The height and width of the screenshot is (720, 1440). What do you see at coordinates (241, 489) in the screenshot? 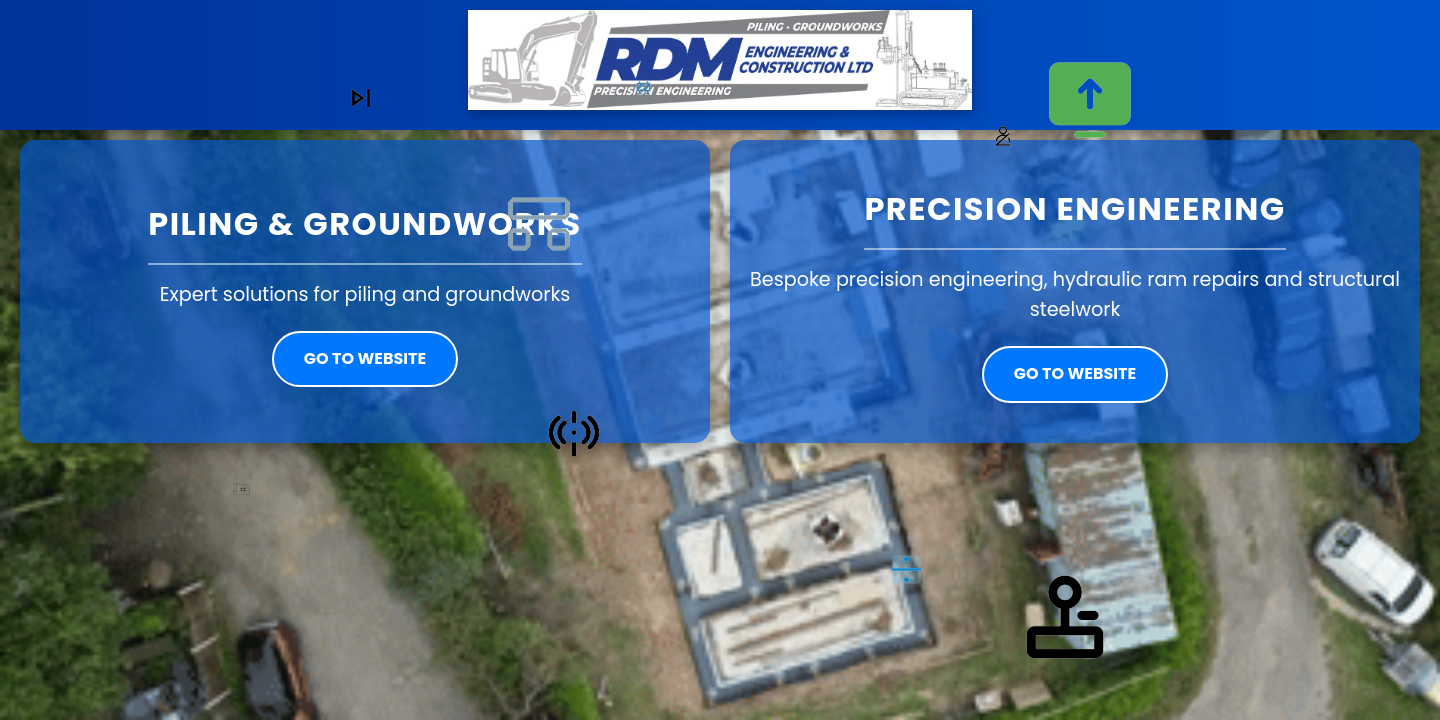
I see `view project blueprints or schematics` at bounding box center [241, 489].